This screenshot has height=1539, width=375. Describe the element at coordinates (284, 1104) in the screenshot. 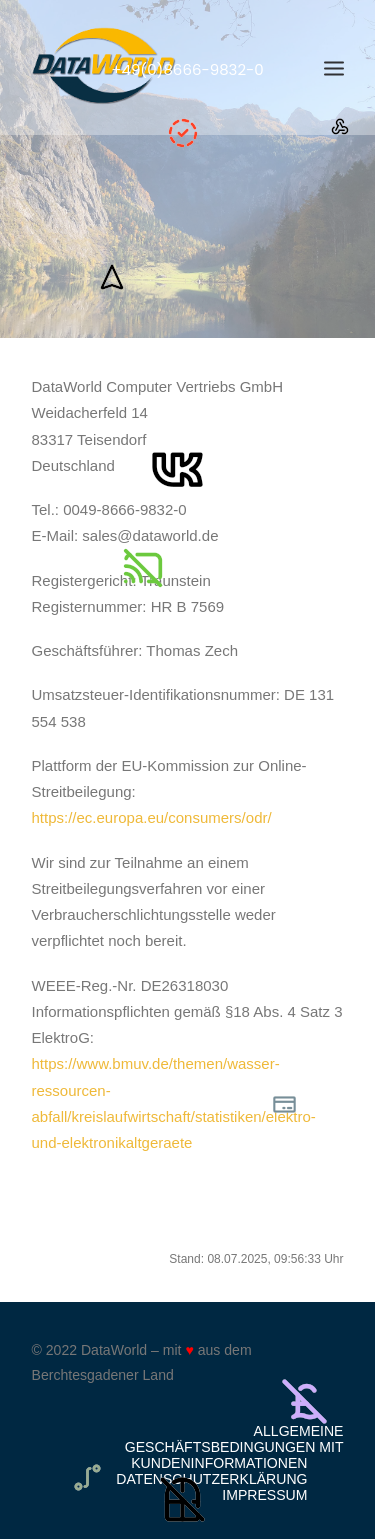

I see `manage payment methods` at that location.